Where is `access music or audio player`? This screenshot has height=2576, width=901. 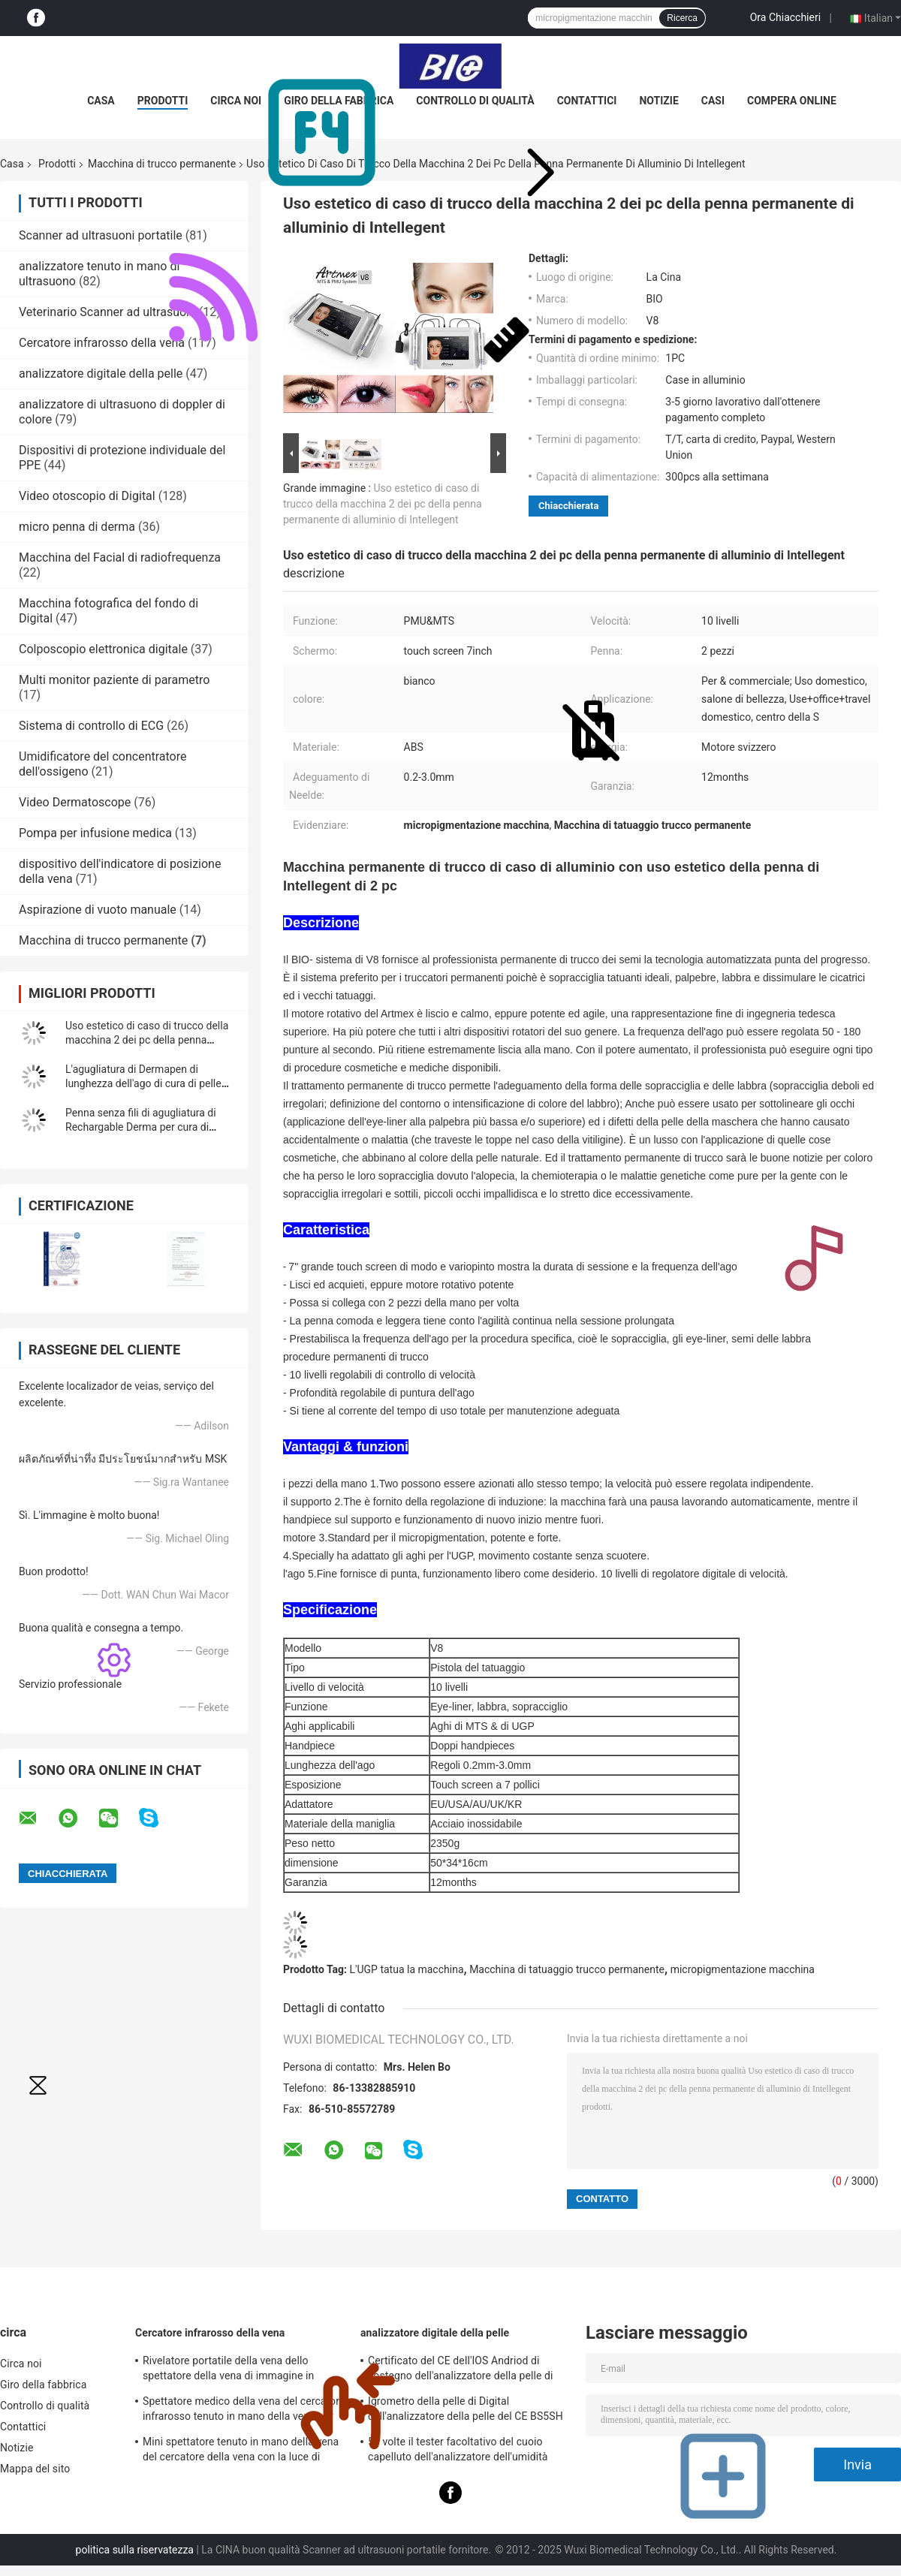 access music or audio player is located at coordinates (814, 1257).